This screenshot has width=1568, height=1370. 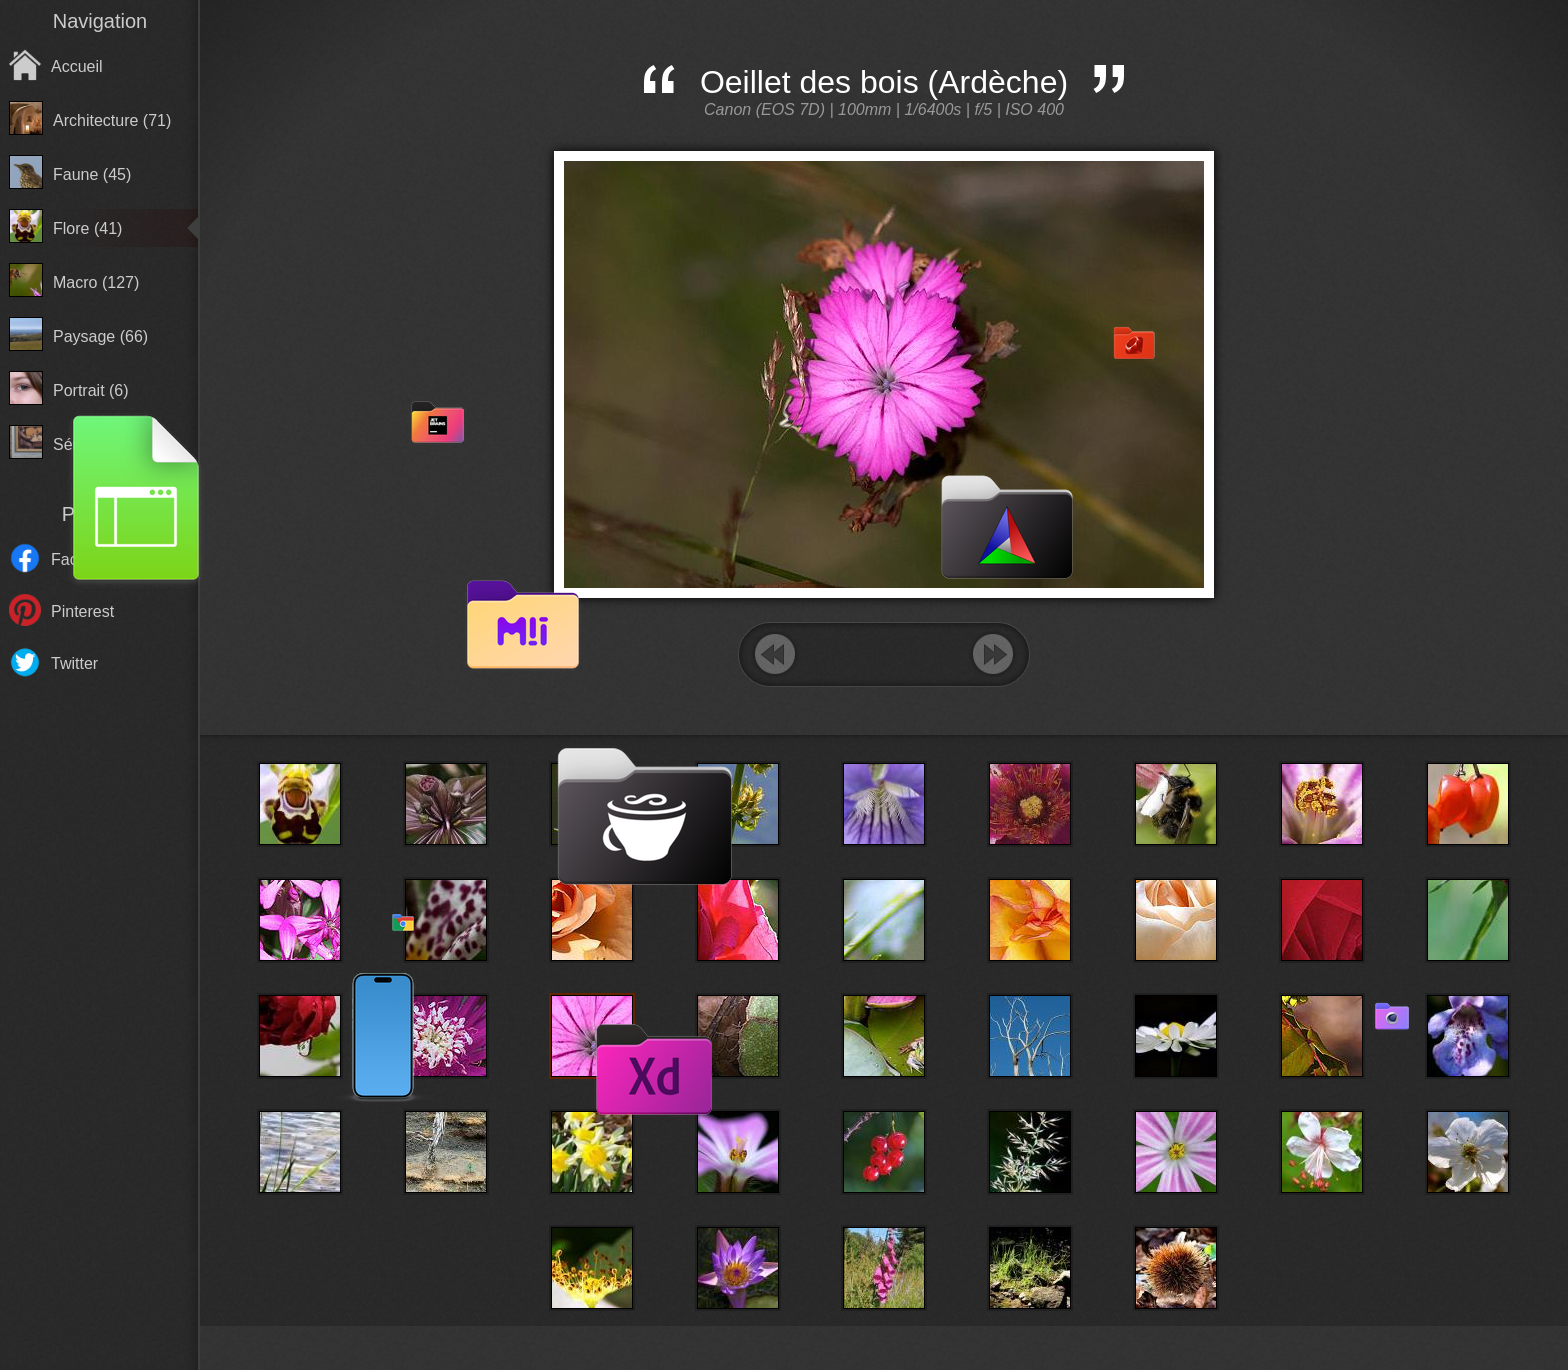 I want to click on folder containing cmake build configuration files, so click(x=1006, y=530).